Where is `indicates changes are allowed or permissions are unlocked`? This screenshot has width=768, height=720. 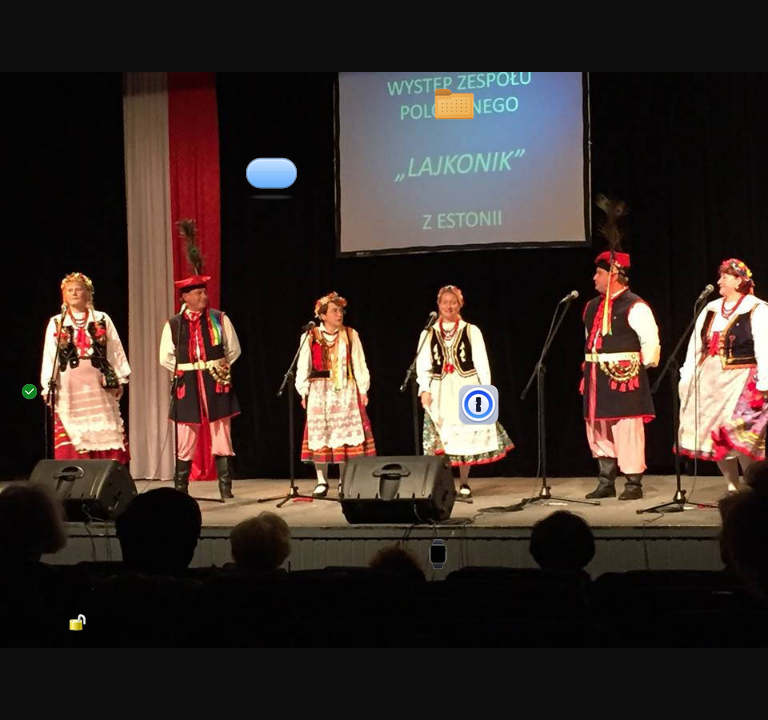
indicates changes are allowed or permissions are unlocked is located at coordinates (77, 622).